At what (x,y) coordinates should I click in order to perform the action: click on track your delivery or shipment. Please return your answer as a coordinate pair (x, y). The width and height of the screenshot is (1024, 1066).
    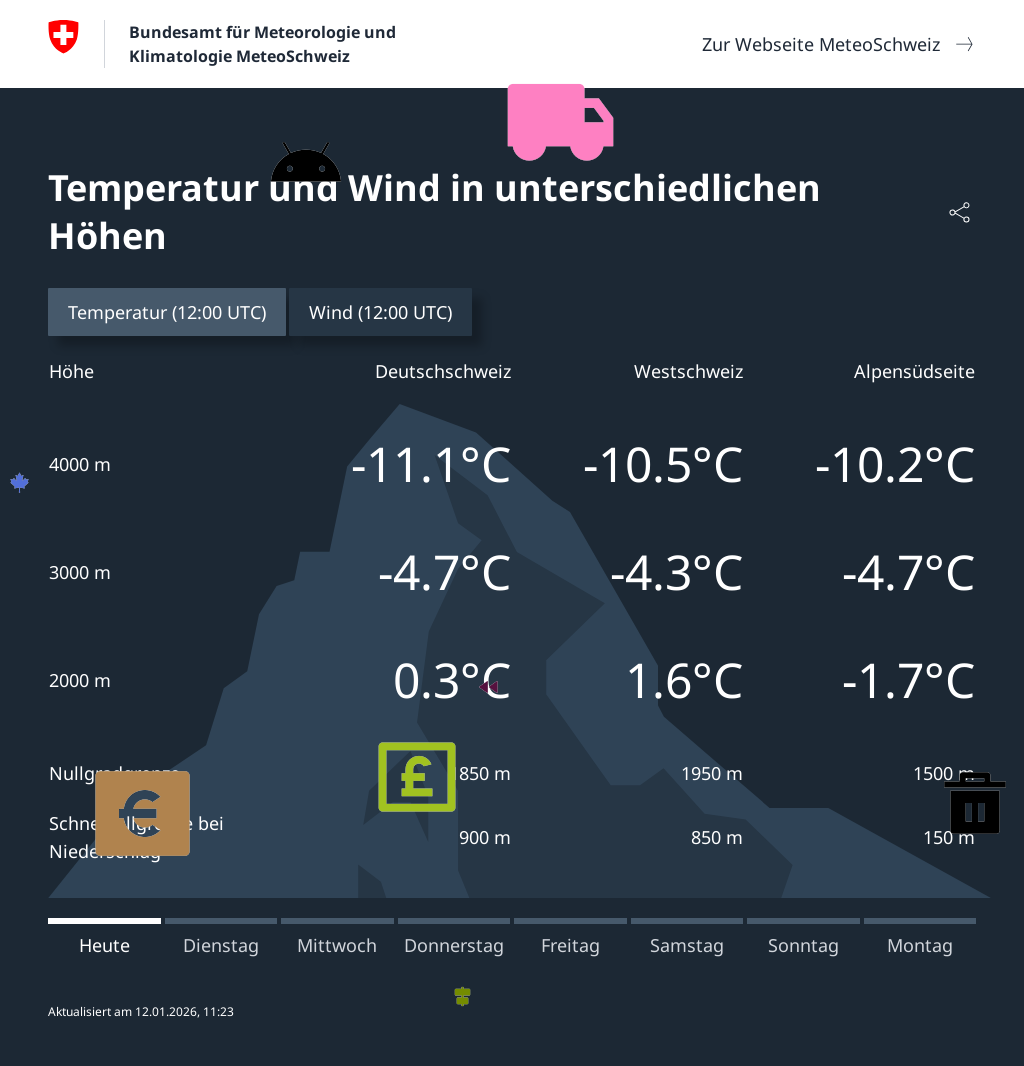
    Looking at the image, I should click on (560, 117).